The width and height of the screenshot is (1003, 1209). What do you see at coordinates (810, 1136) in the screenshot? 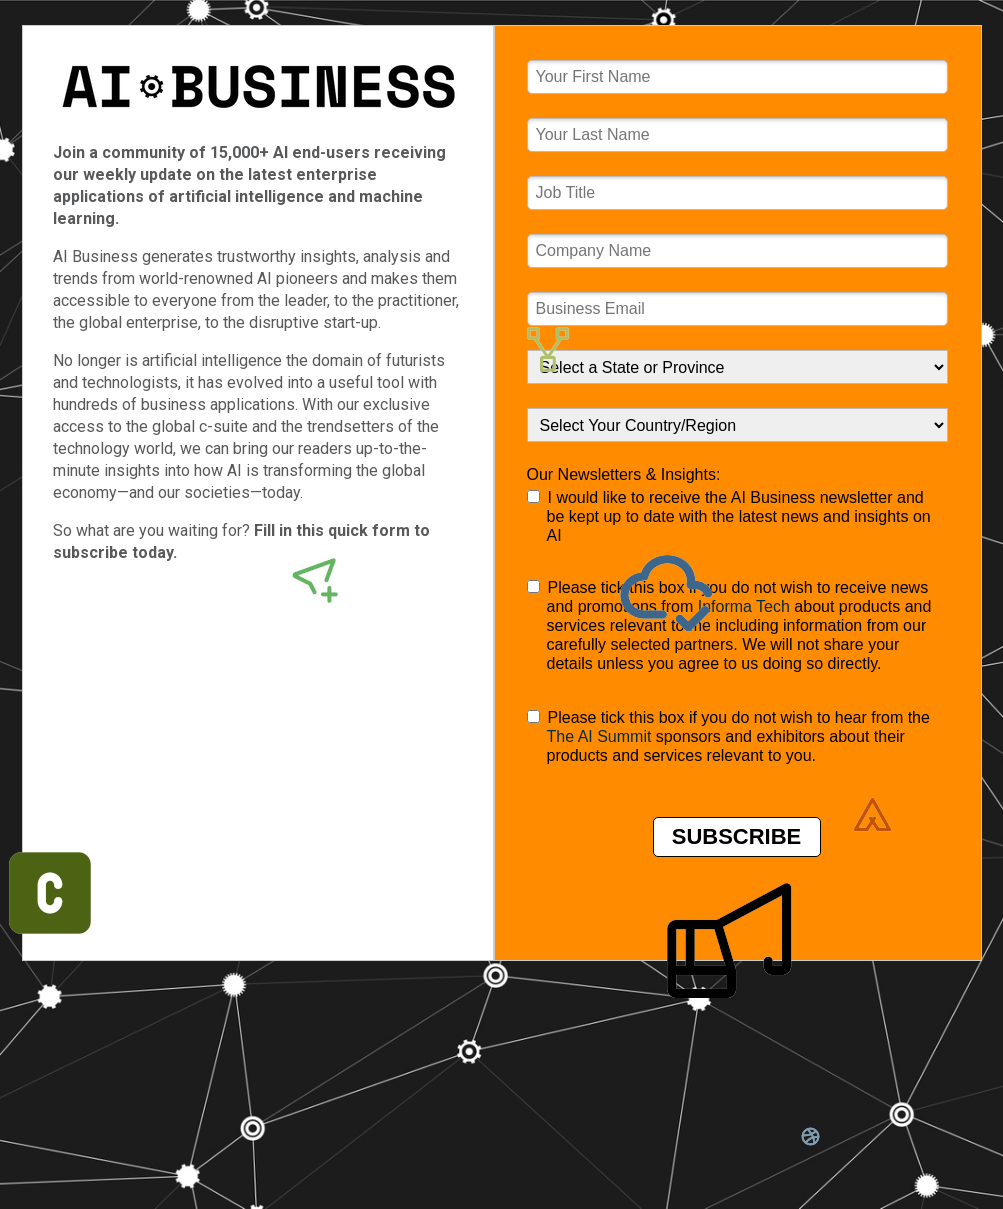
I see `visit dribbble profile or portfolio` at bounding box center [810, 1136].